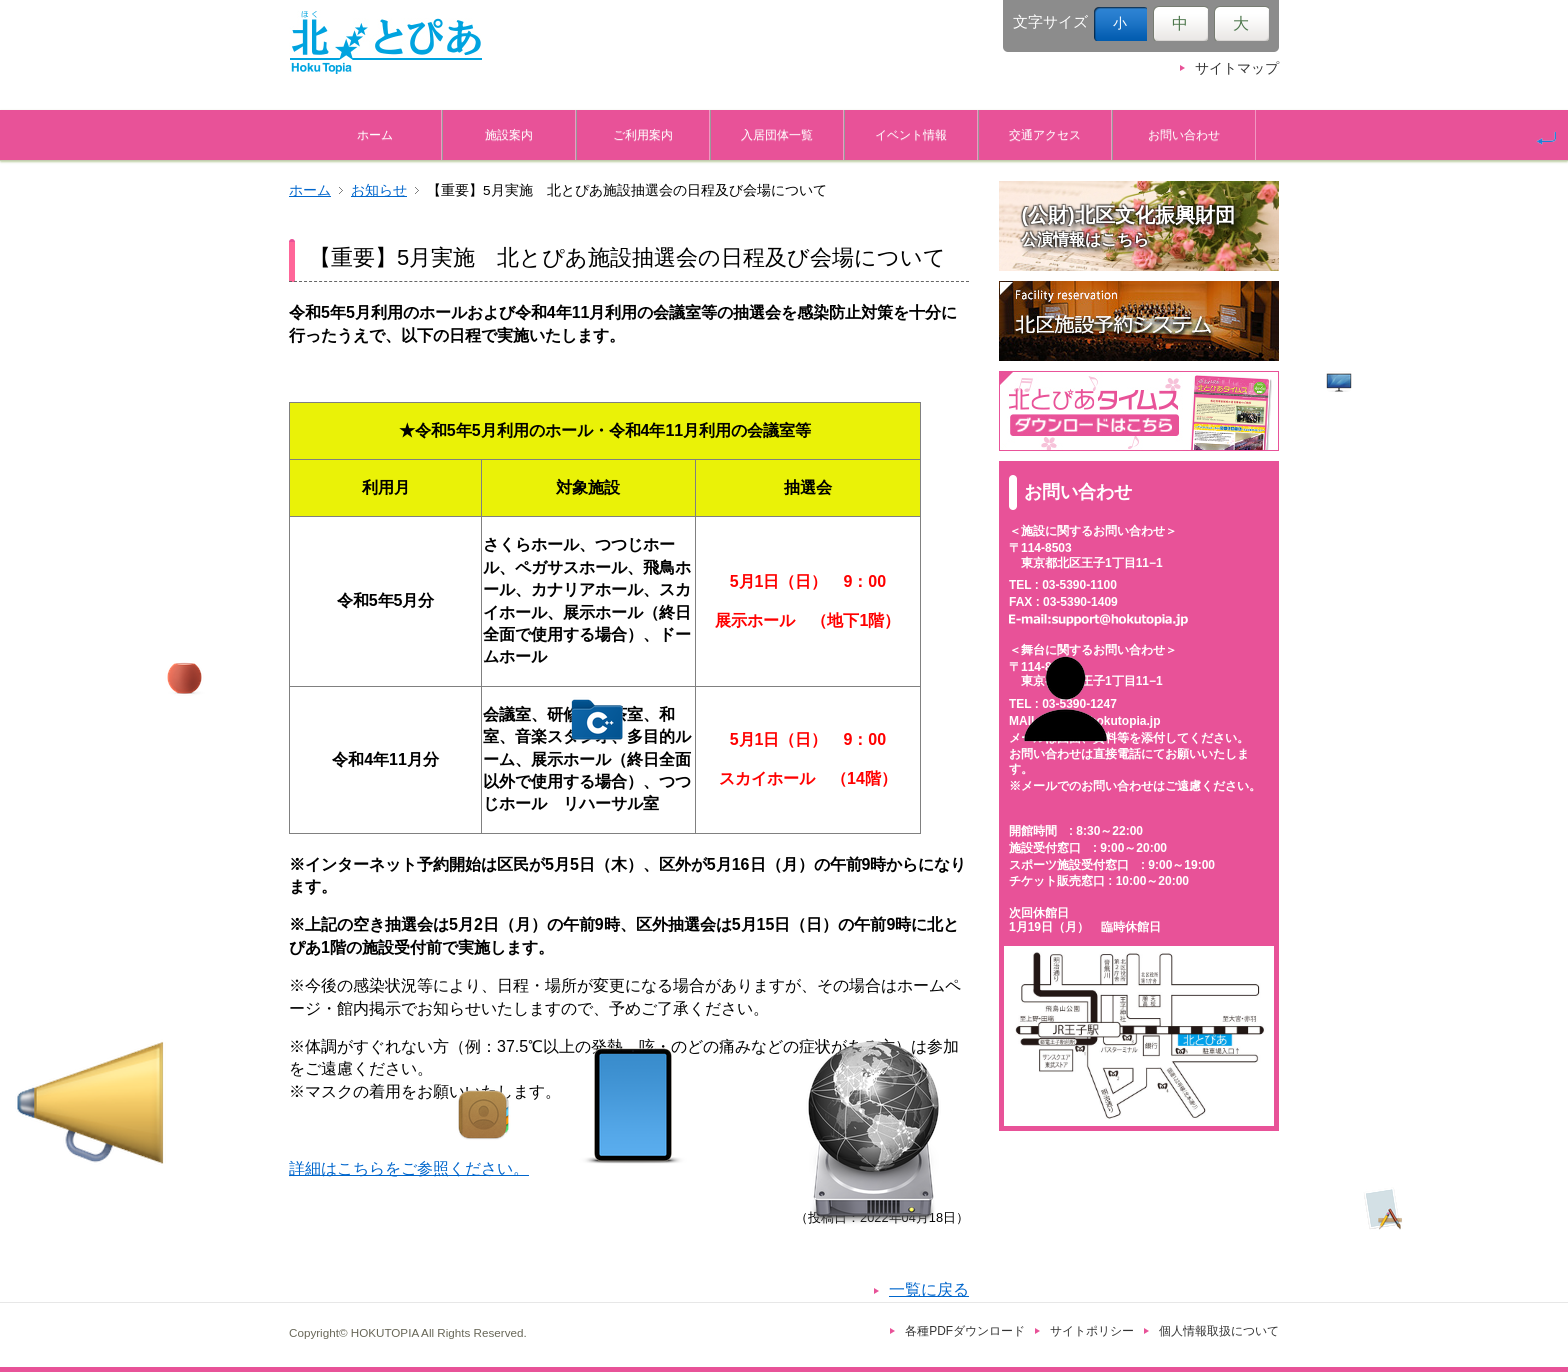 Image resolution: width=1568 pixels, height=1372 pixels. What do you see at coordinates (1065, 698) in the screenshot?
I see `view user profile` at bounding box center [1065, 698].